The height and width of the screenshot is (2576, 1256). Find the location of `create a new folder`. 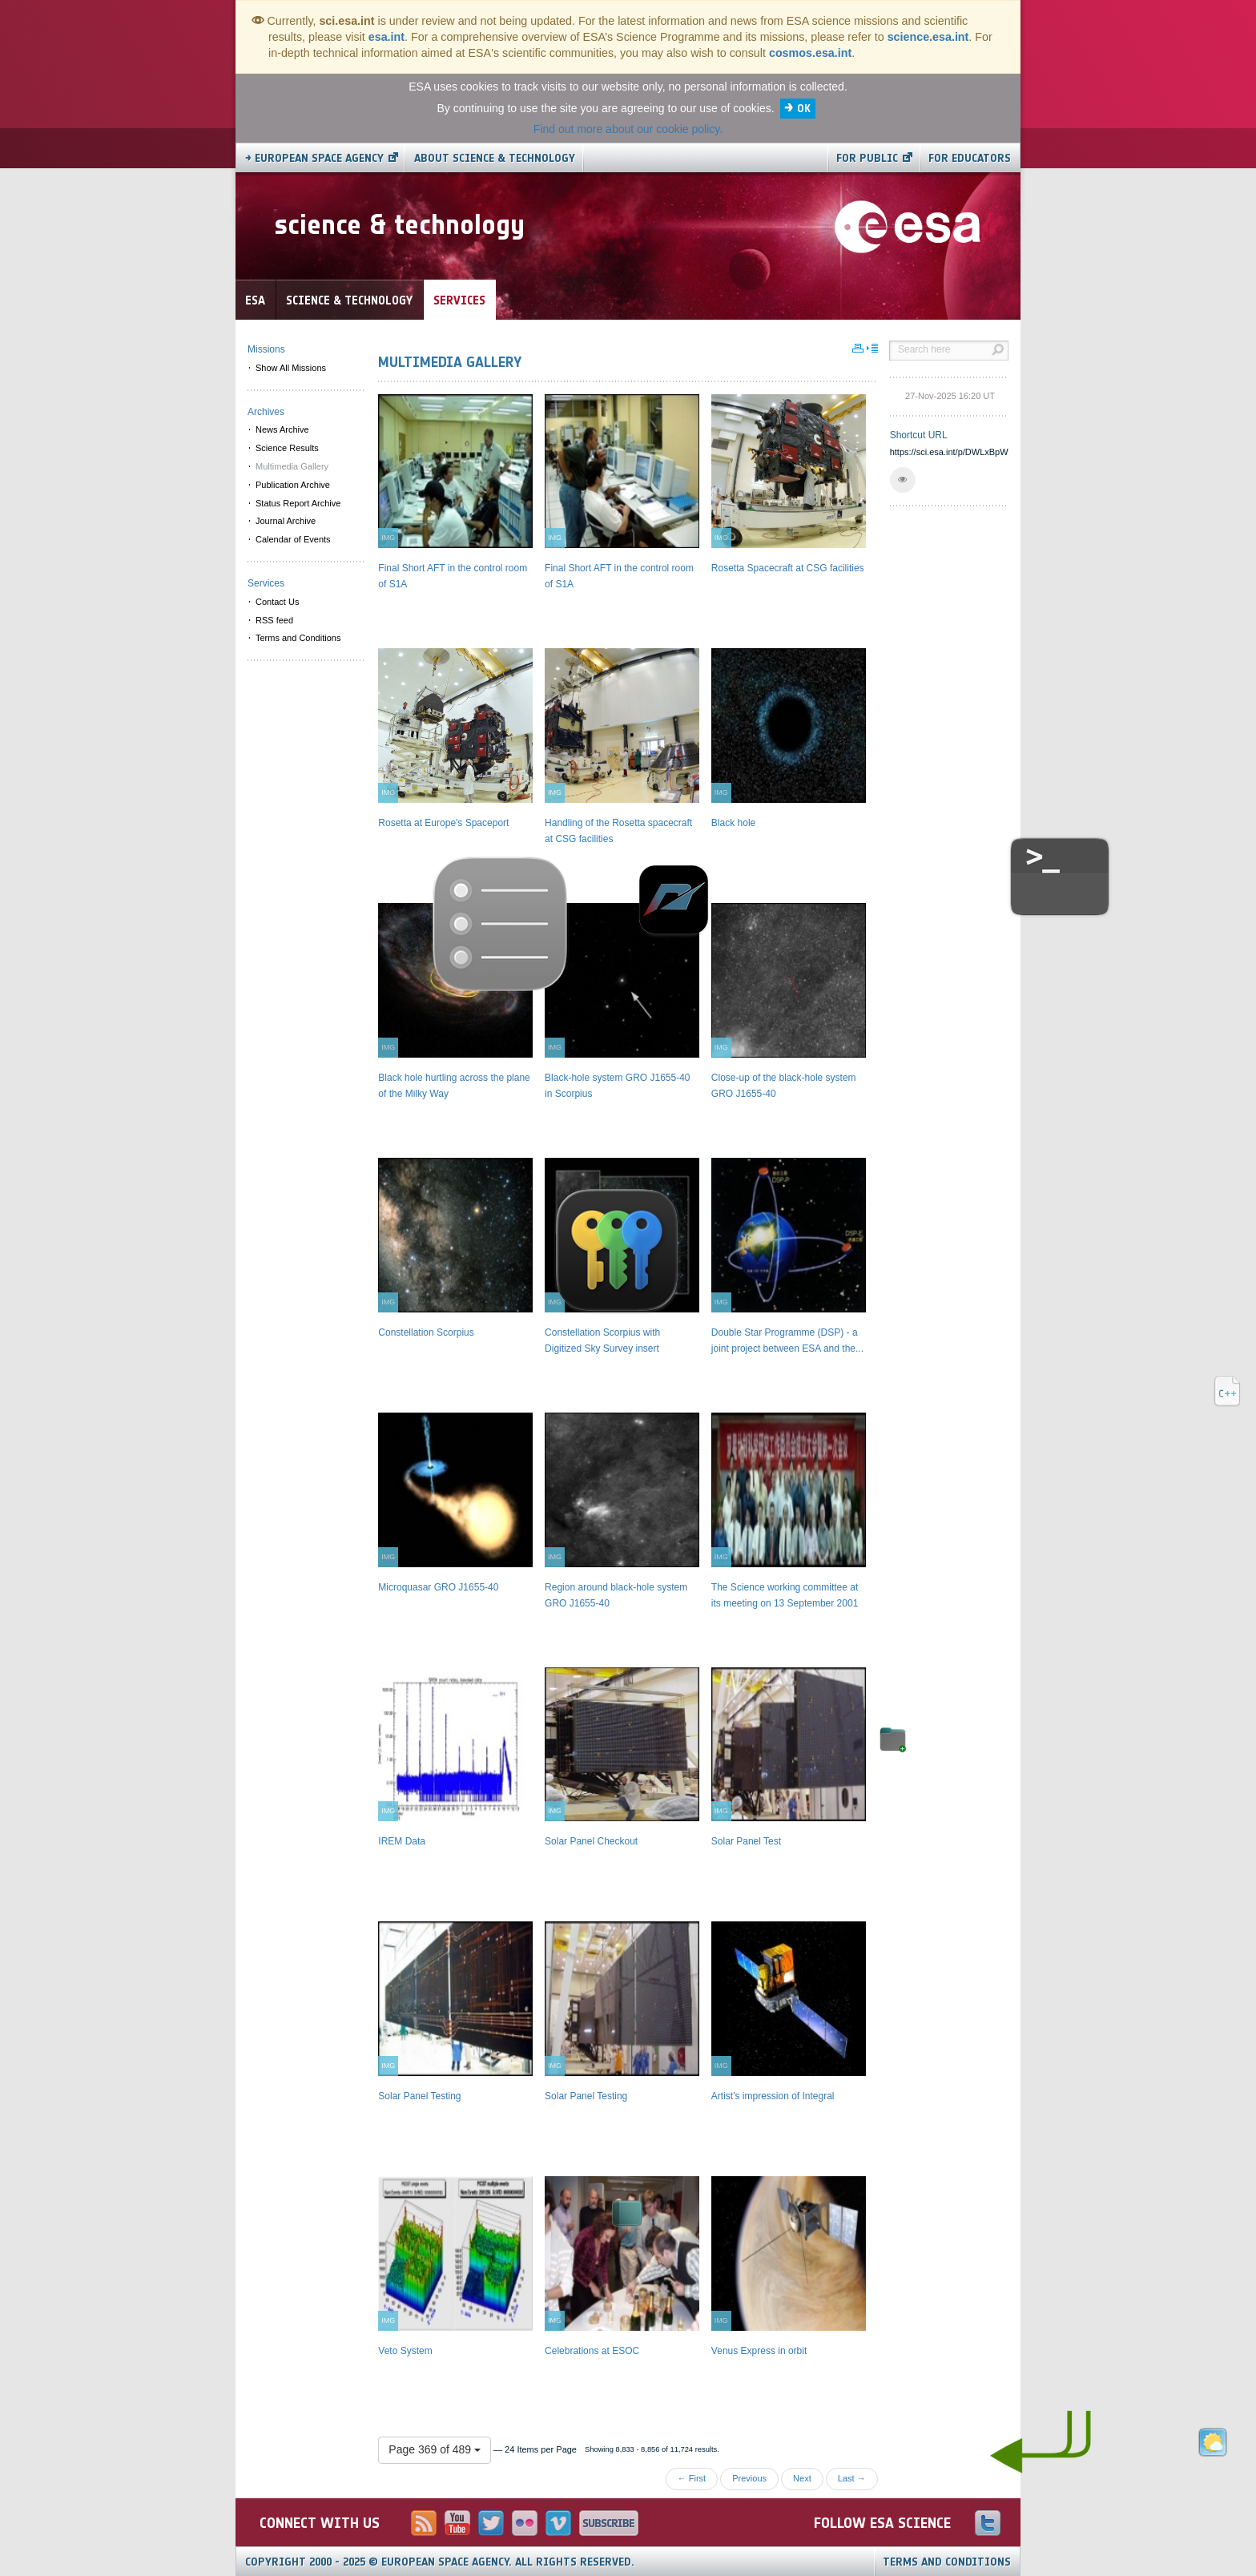

create a new folder is located at coordinates (892, 1739).